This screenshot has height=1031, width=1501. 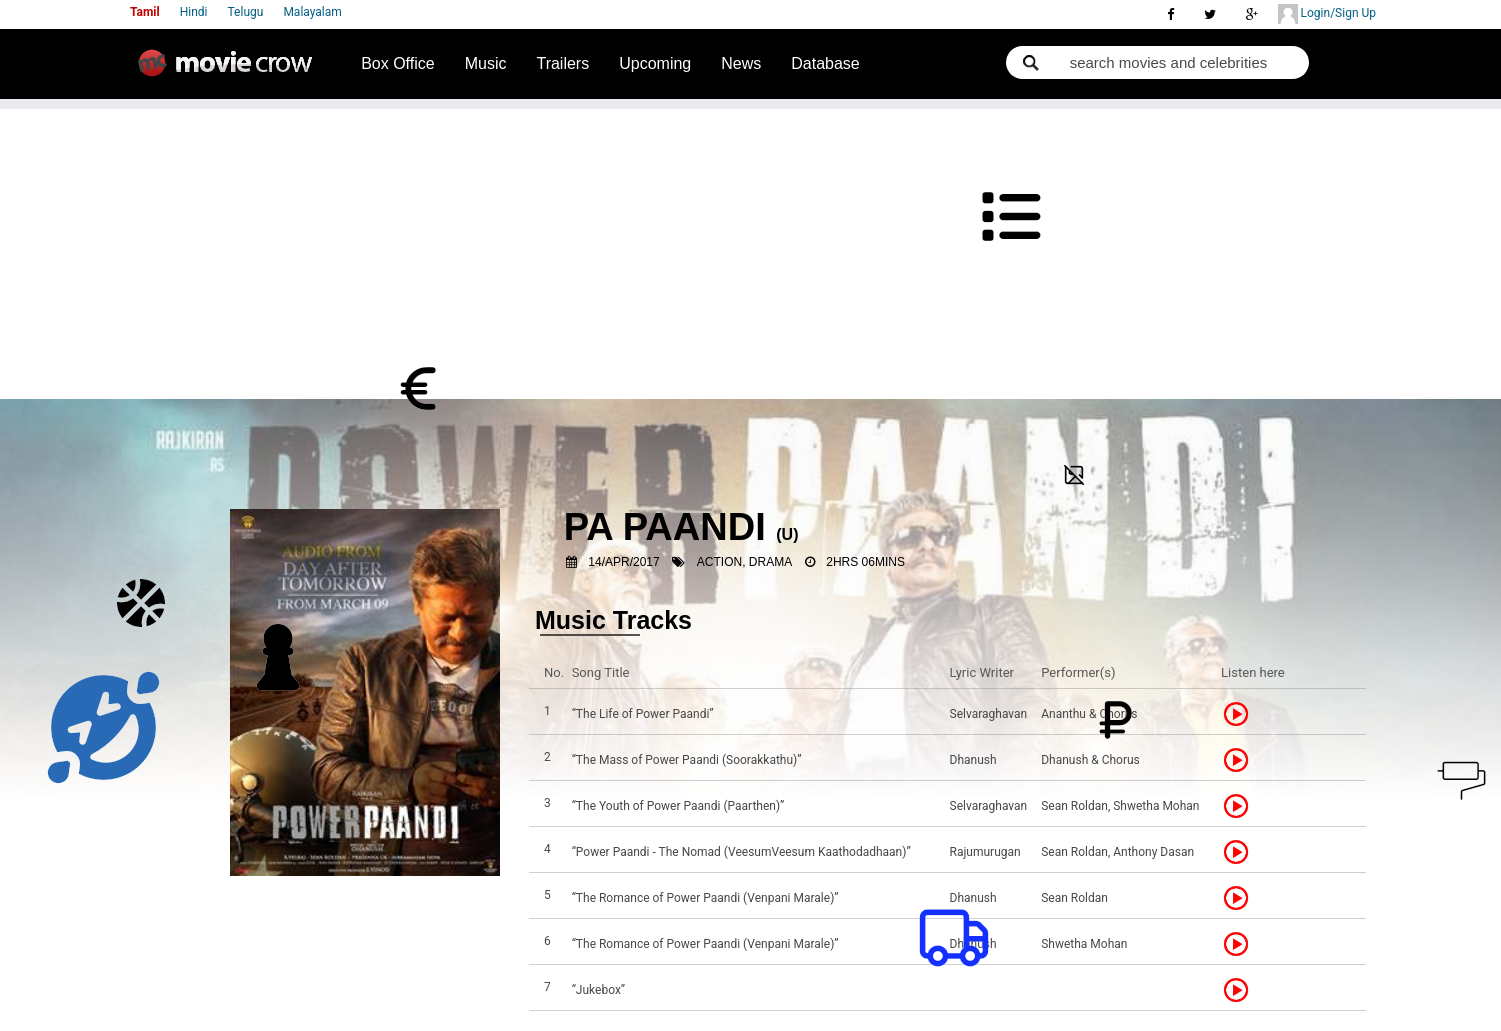 I want to click on image failed to load, so click(x=1074, y=475).